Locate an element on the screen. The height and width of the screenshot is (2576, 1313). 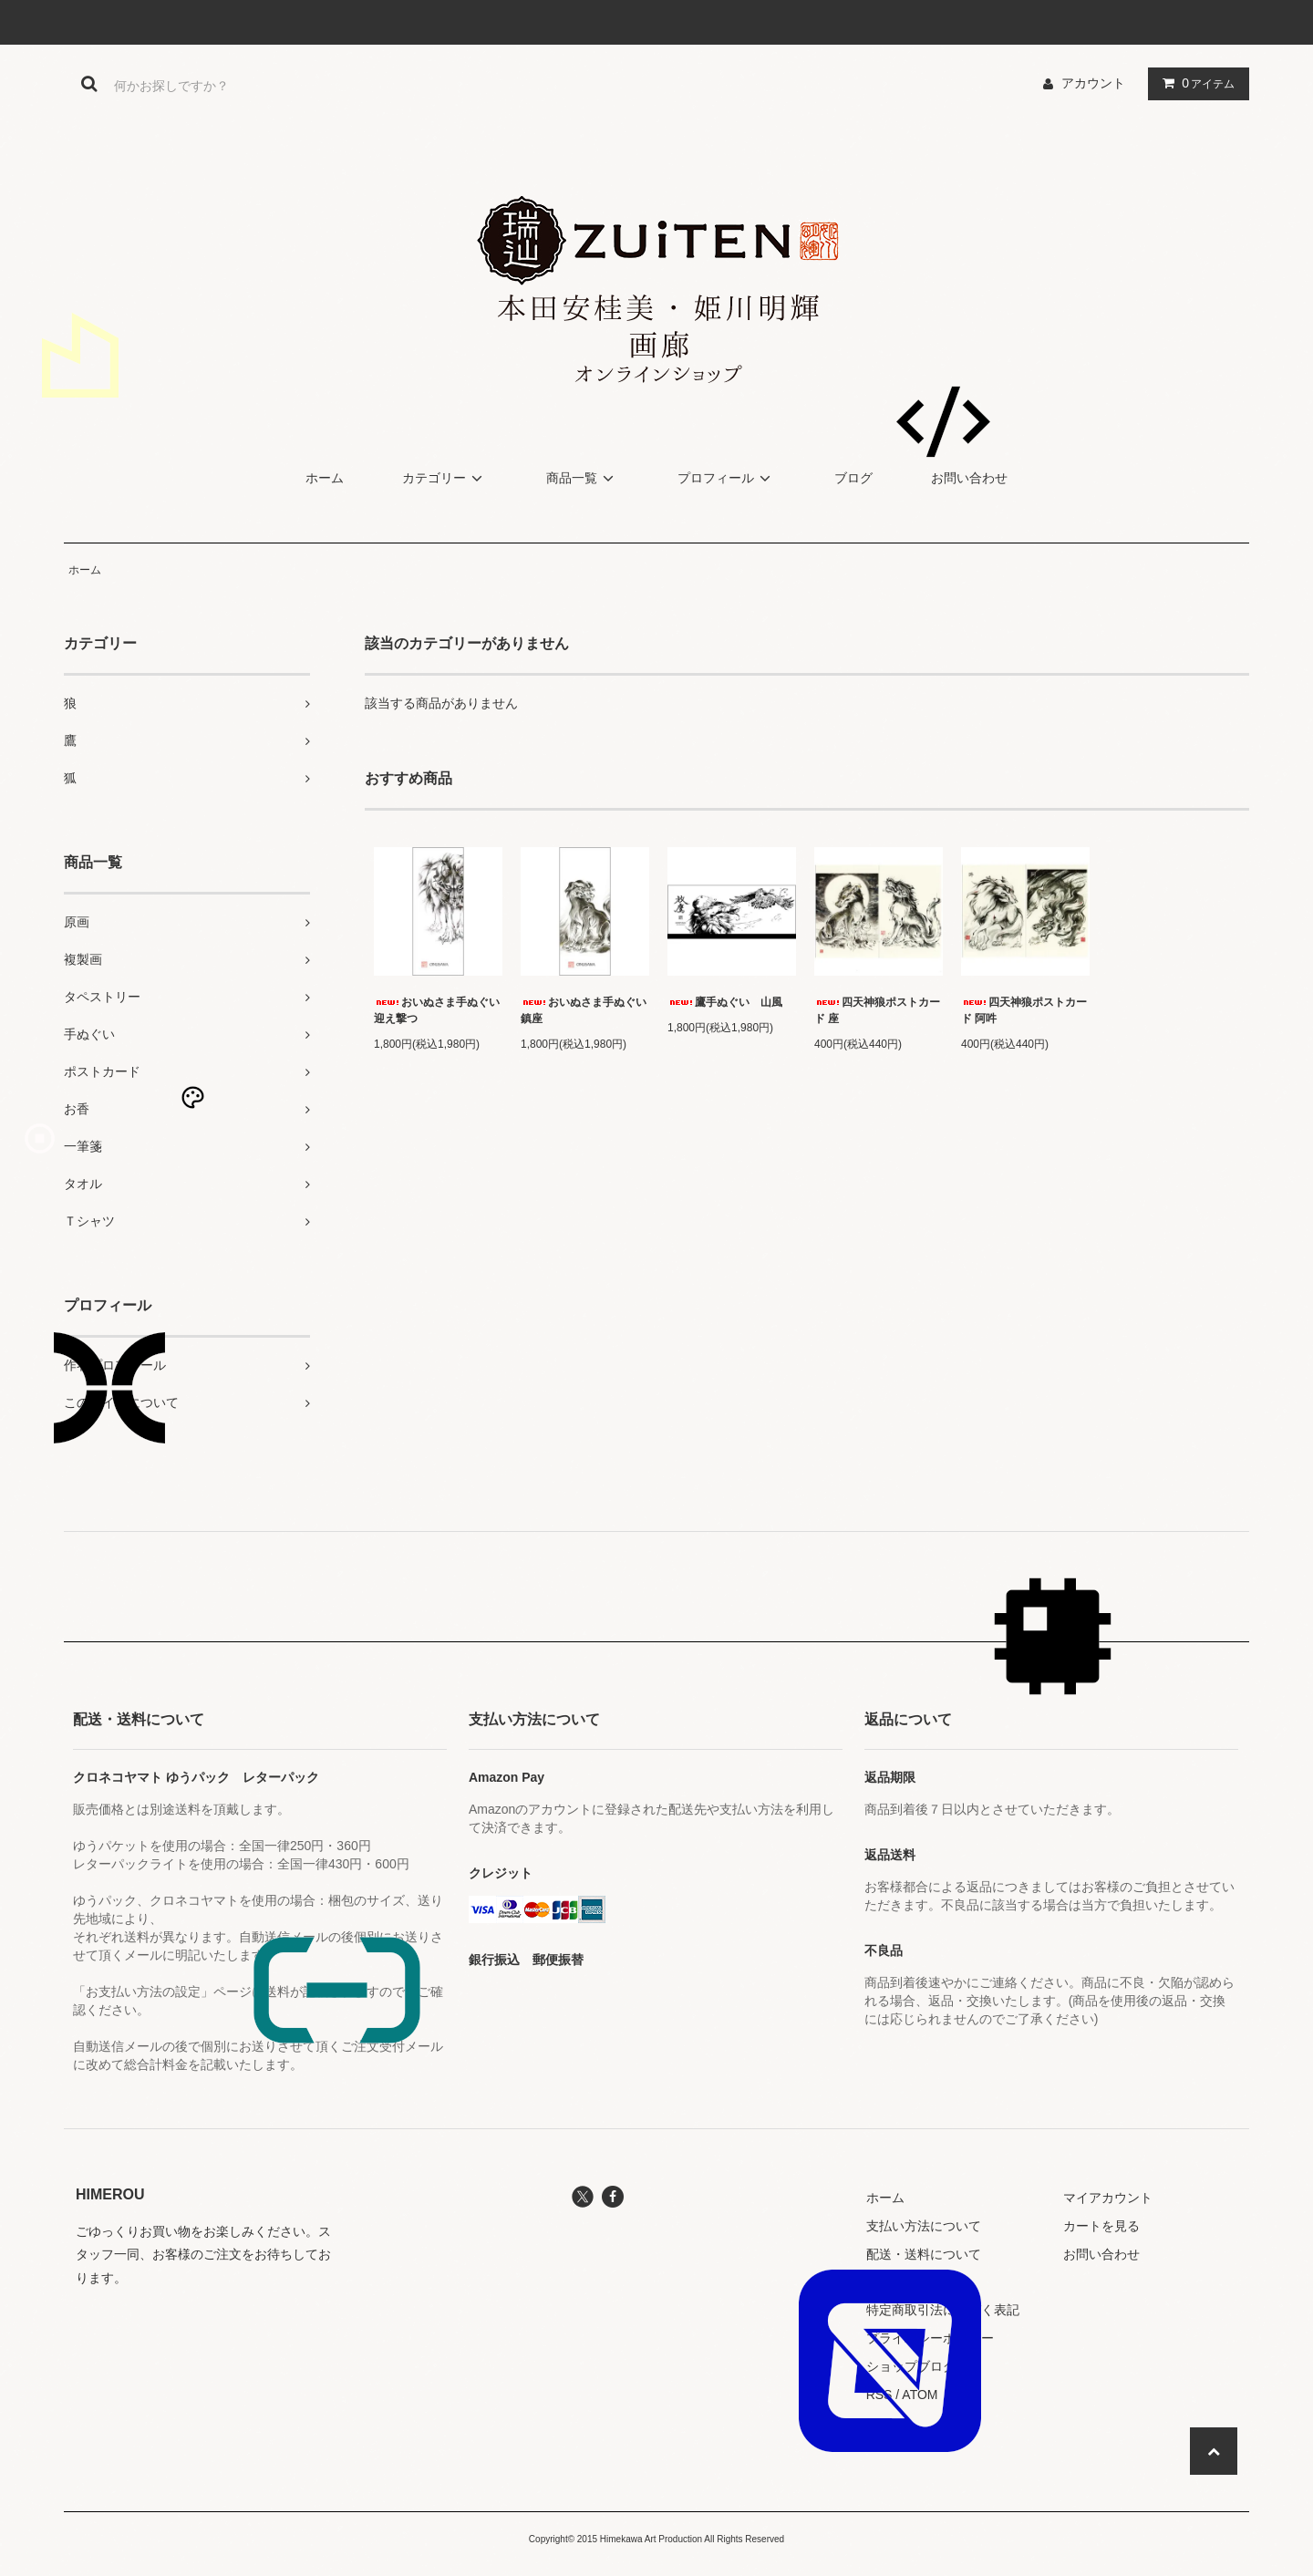
nextflow workflow management platform logo is located at coordinates (109, 1388).